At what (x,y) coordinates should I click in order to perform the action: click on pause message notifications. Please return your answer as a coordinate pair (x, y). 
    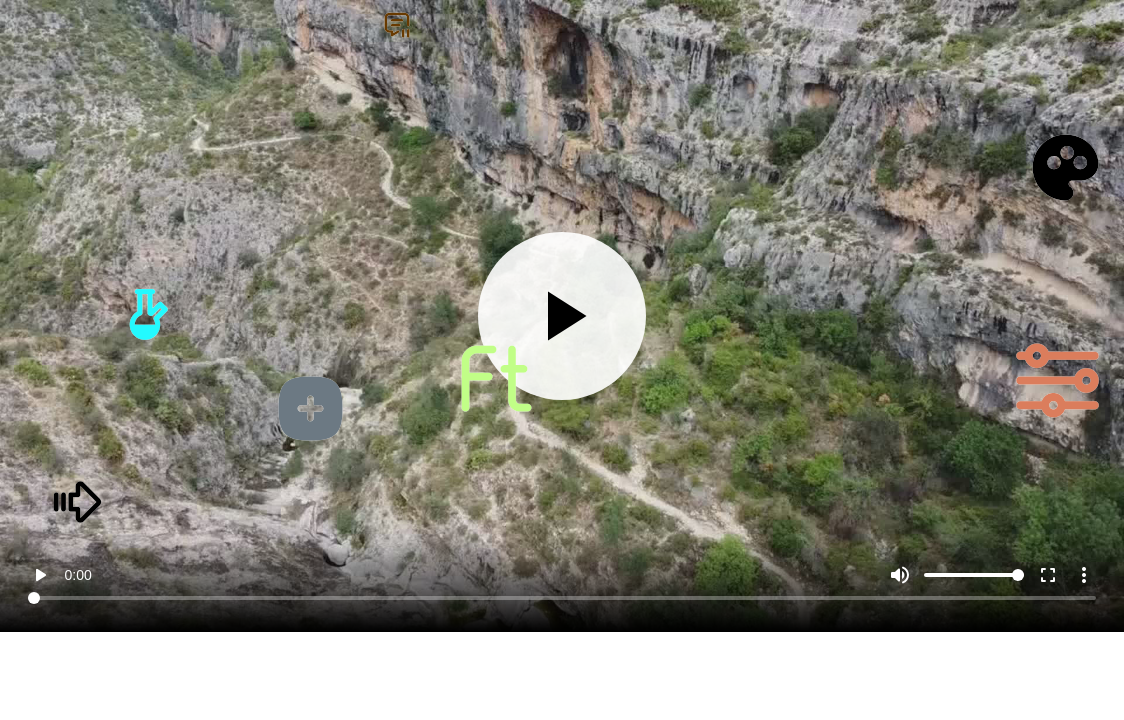
    Looking at the image, I should click on (397, 24).